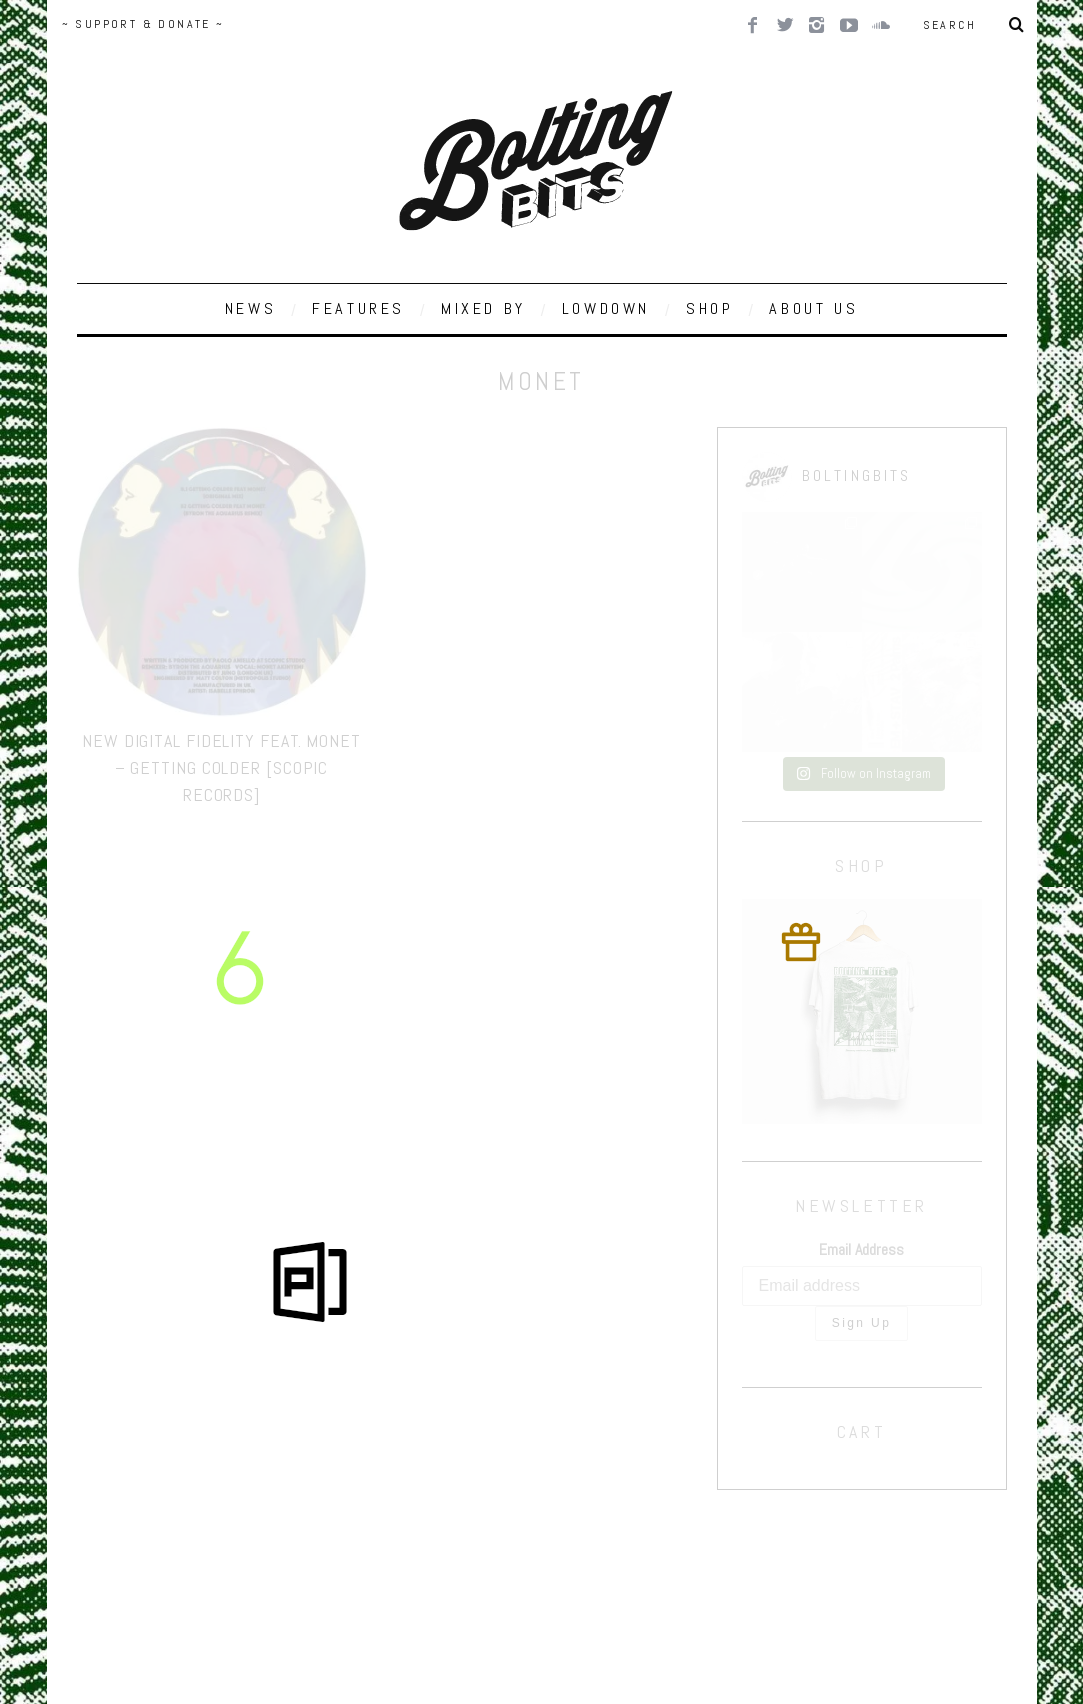  What do you see at coordinates (240, 967) in the screenshot?
I see `indicates item number 6 in a list or sequence` at bounding box center [240, 967].